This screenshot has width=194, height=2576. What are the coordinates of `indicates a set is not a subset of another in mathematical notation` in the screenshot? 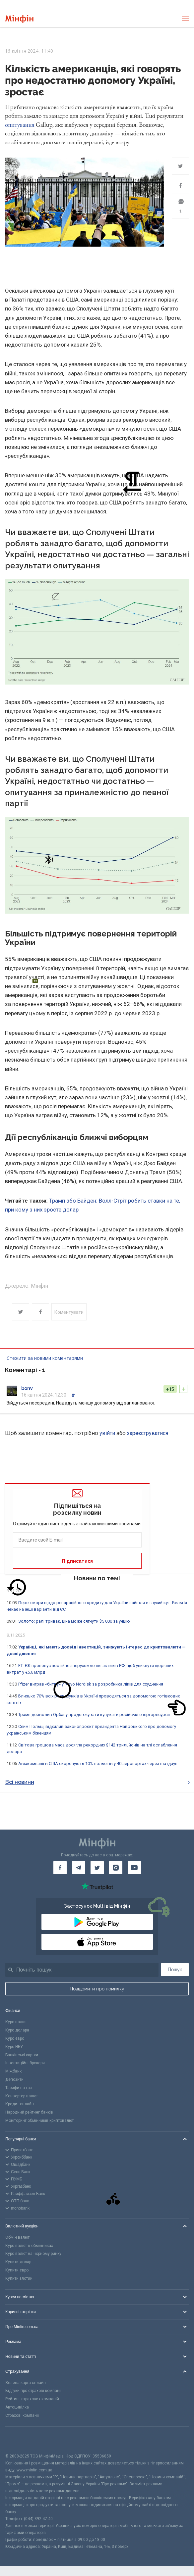 It's located at (55, 596).